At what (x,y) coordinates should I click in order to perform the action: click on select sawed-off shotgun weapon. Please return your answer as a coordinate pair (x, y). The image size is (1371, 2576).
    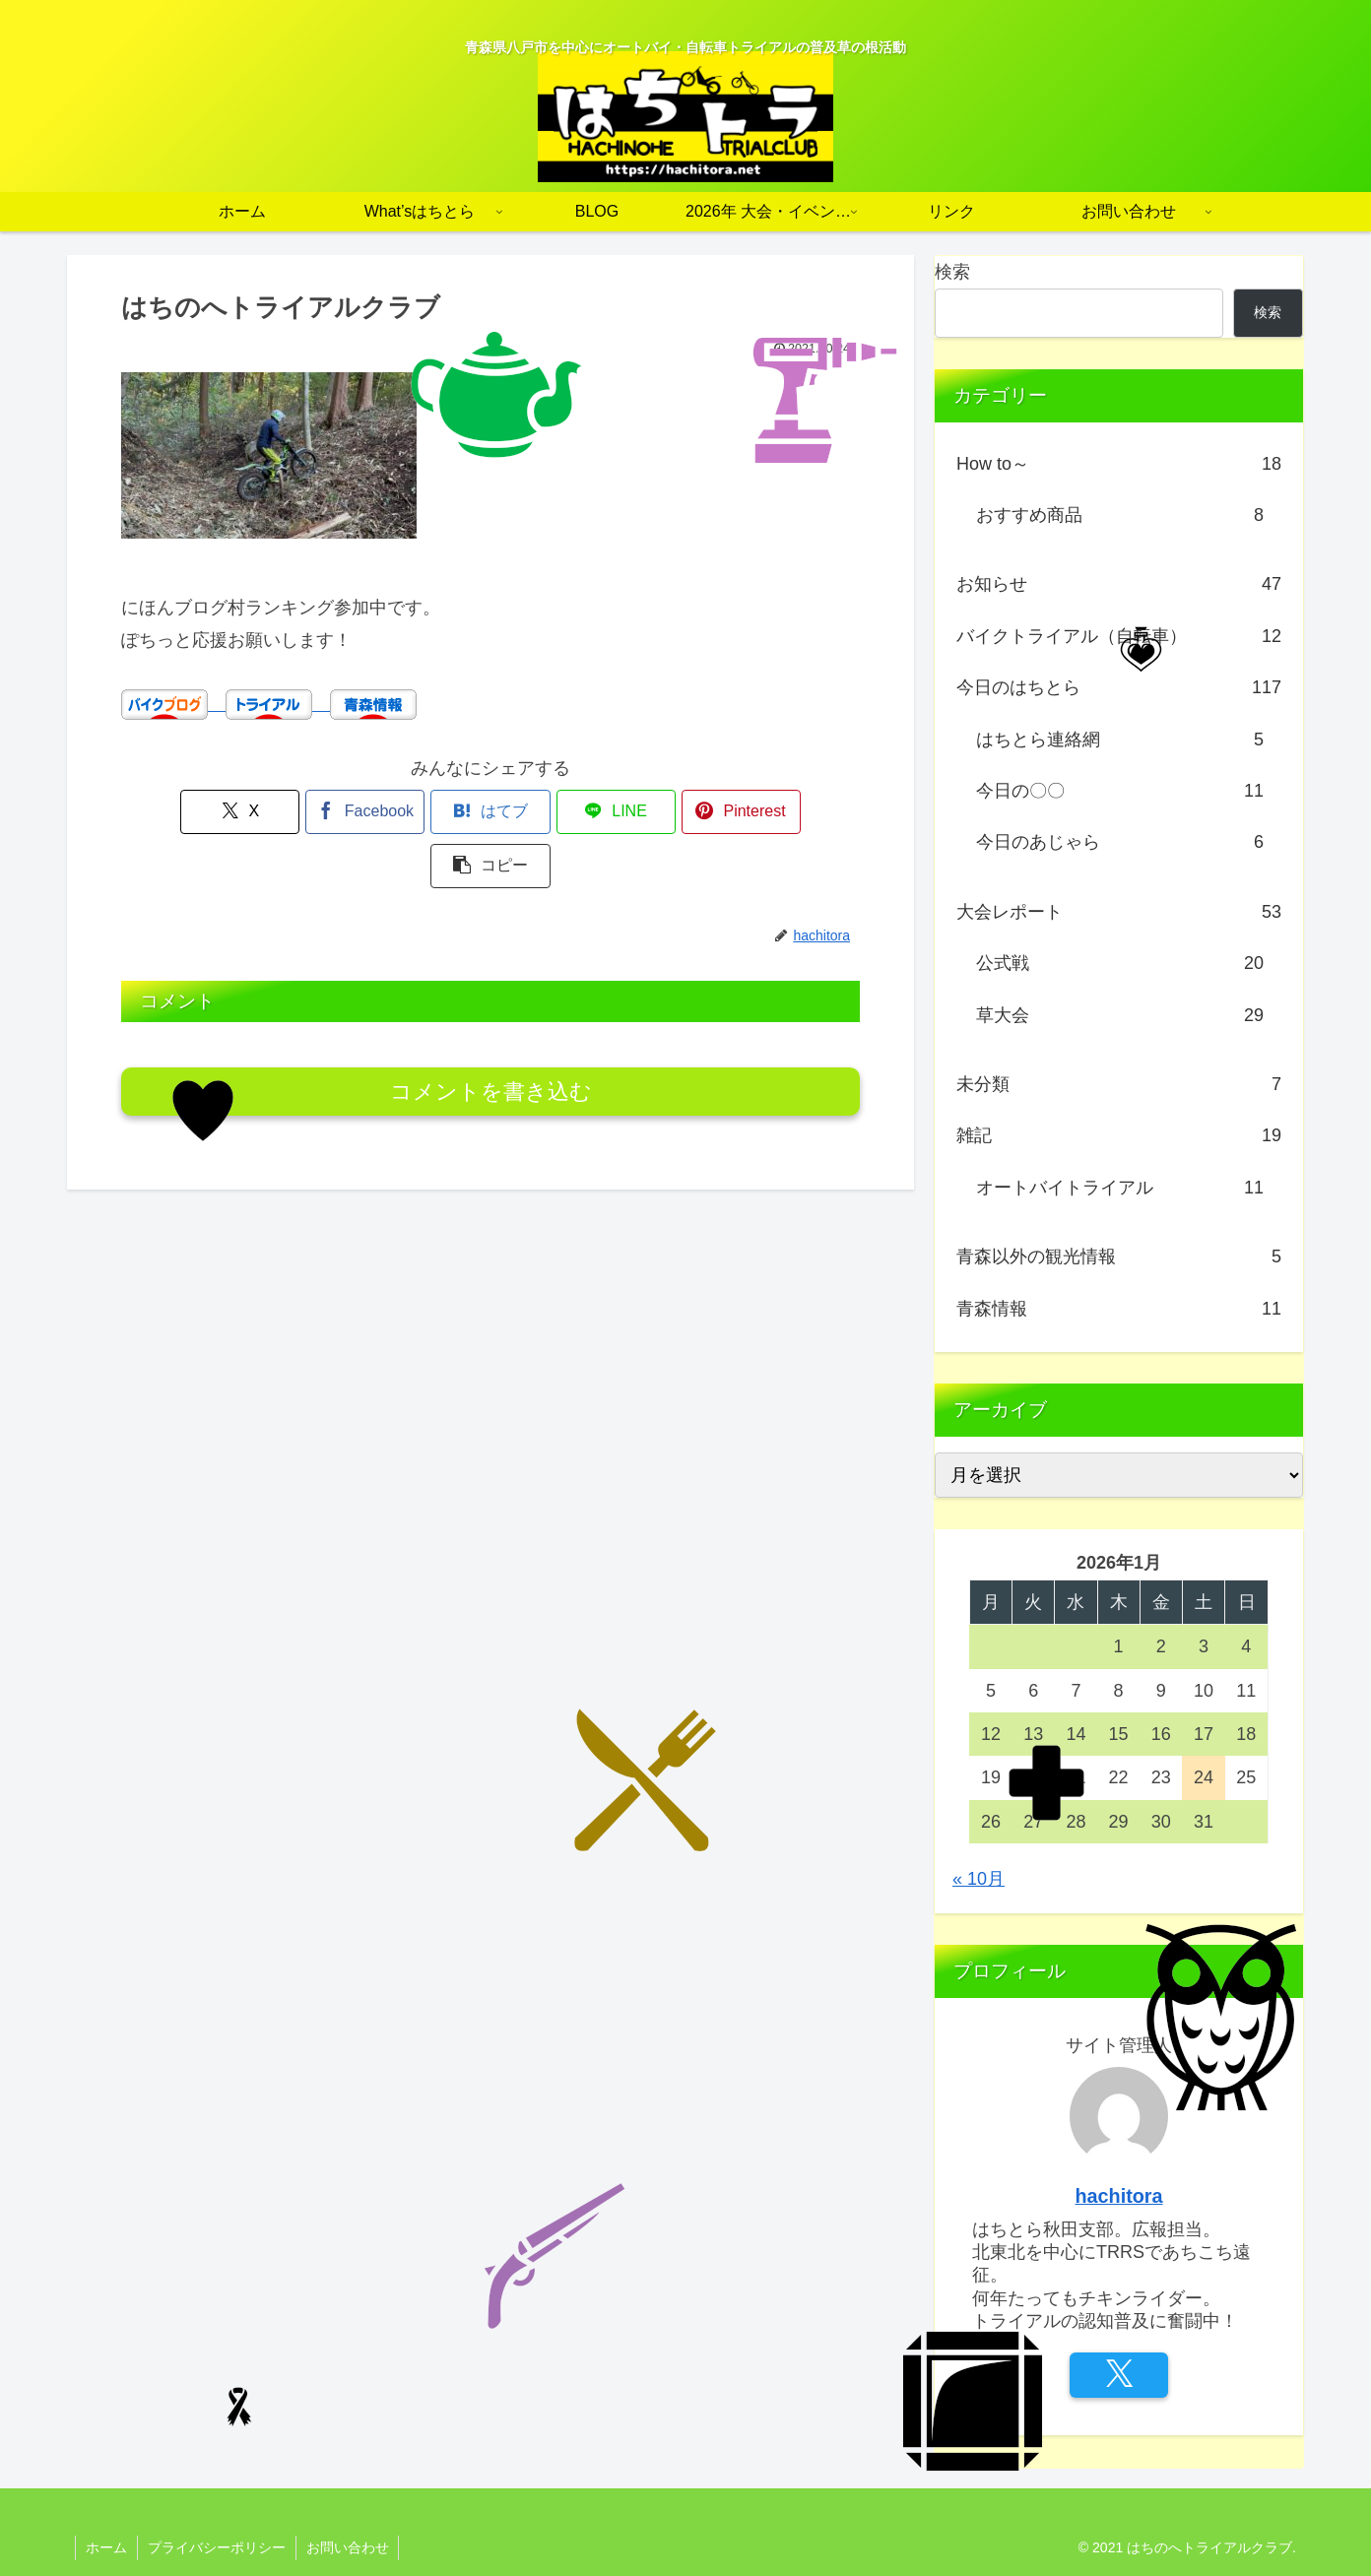
    Looking at the image, I should click on (555, 2256).